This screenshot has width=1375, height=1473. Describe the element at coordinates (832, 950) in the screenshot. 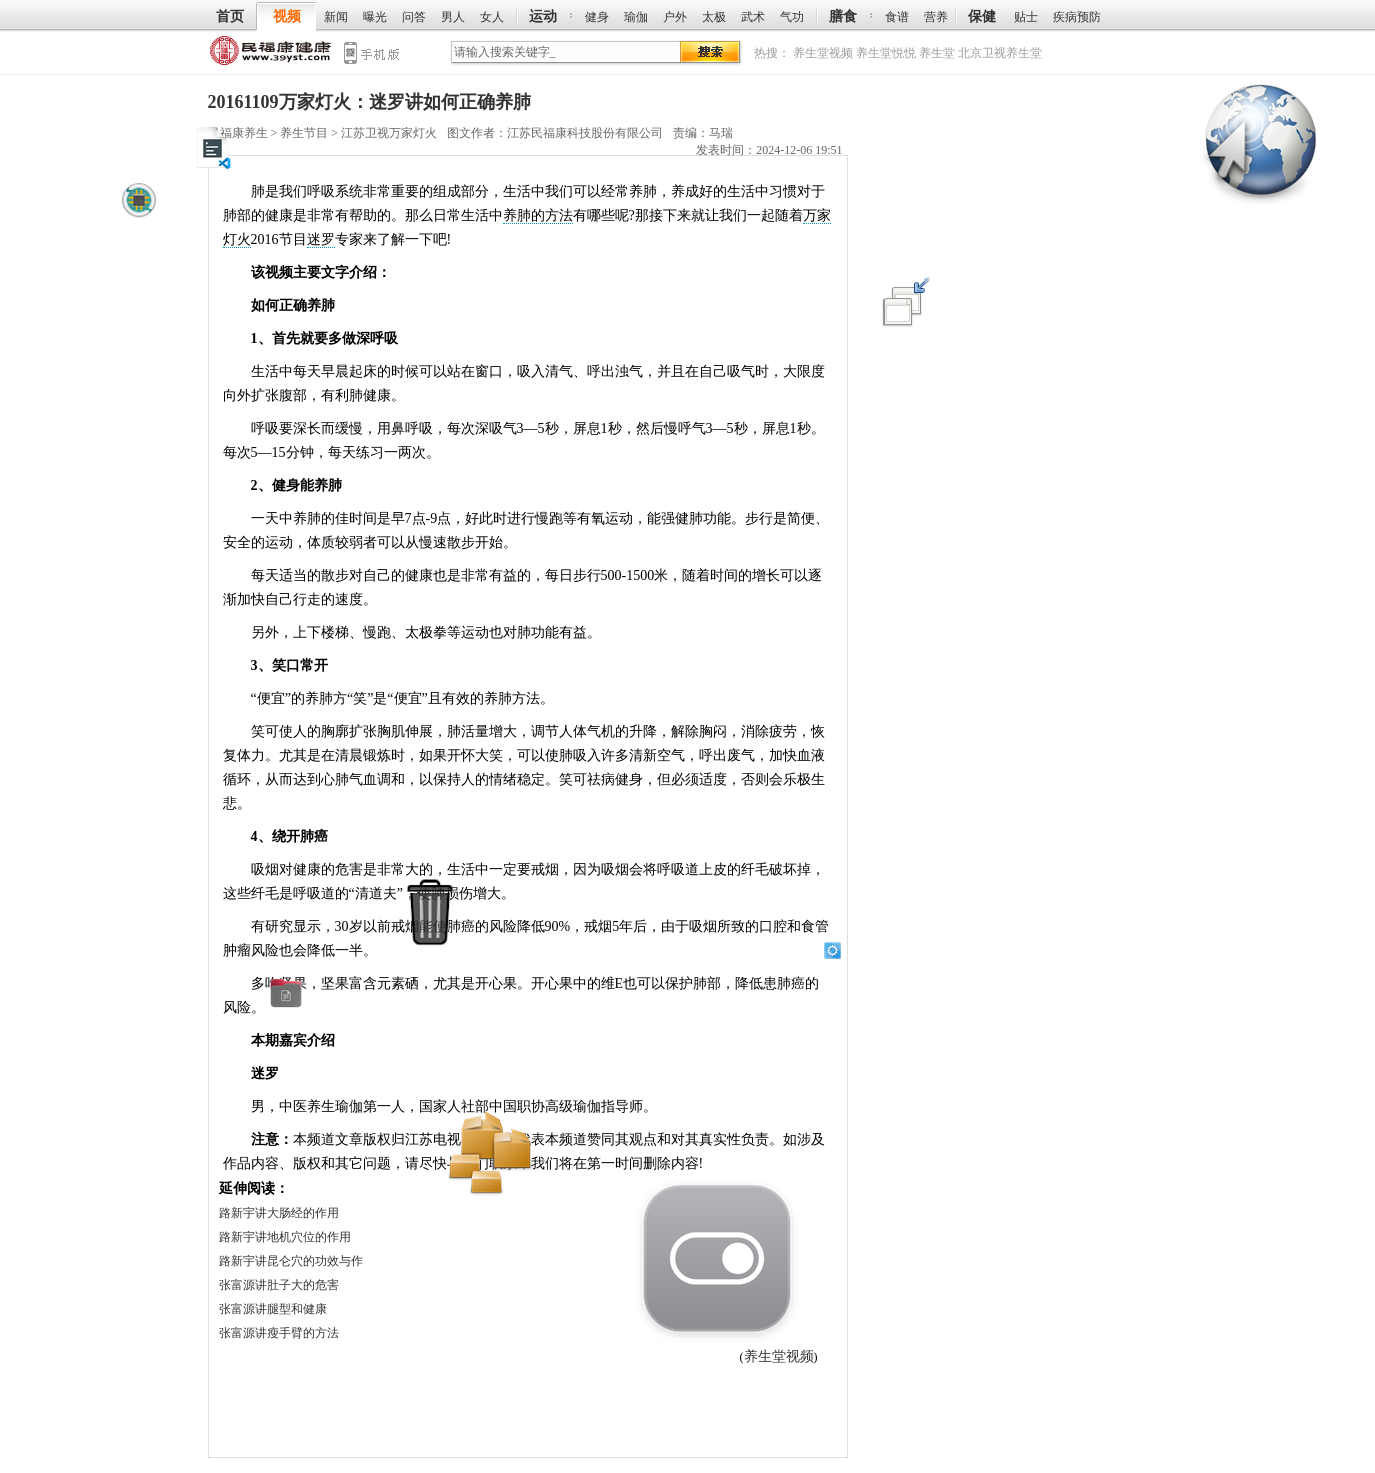

I see `windows executable file type indicator` at that location.